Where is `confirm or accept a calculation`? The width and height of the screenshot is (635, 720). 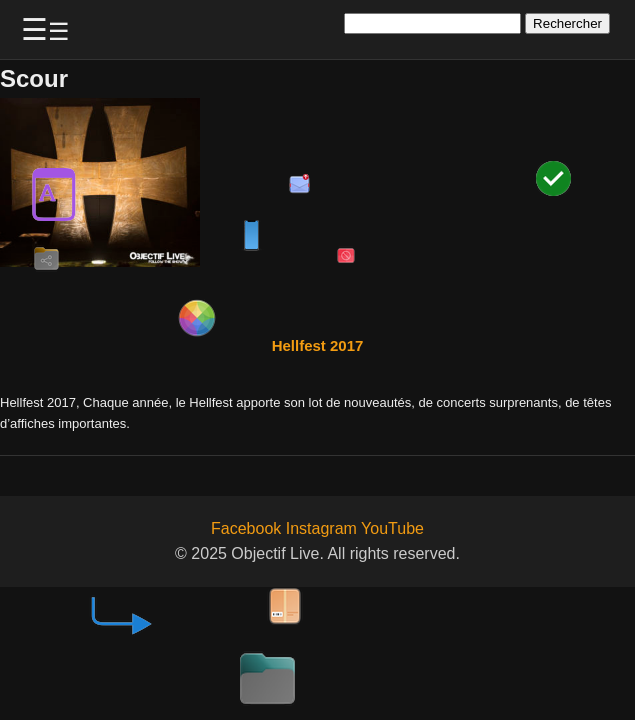
confirm or accept a calculation is located at coordinates (553, 178).